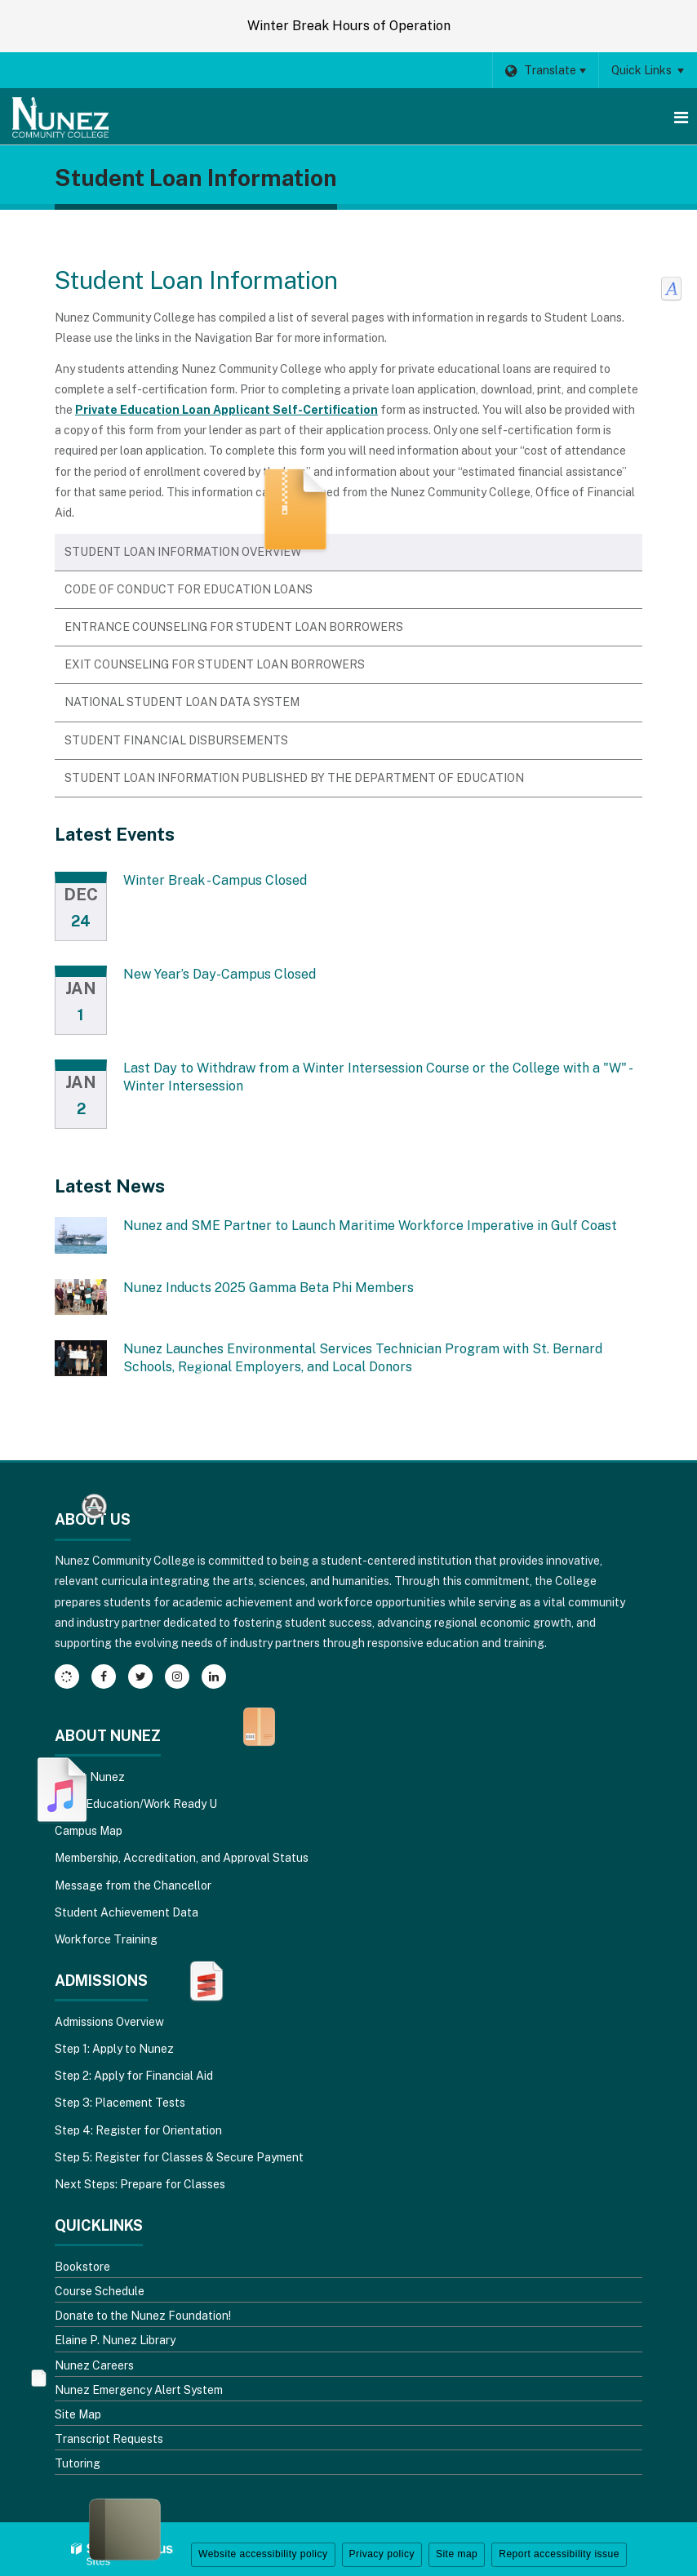  Describe the element at coordinates (62, 1791) in the screenshot. I see `generic audio file icon` at that location.